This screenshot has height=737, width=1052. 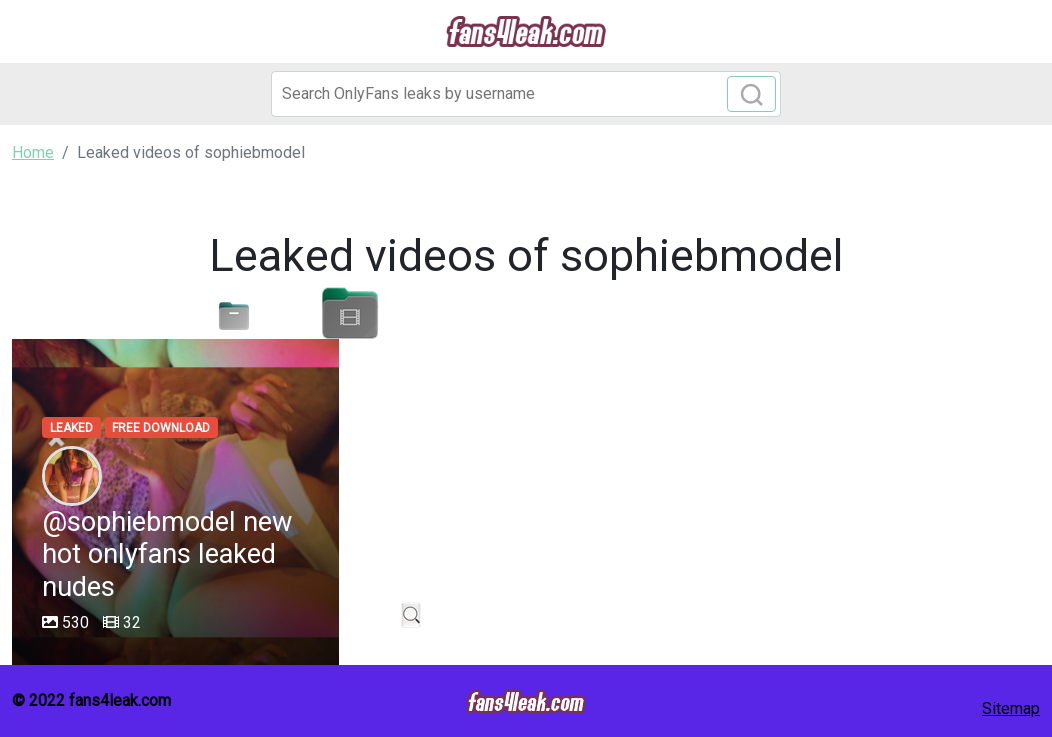 What do you see at coordinates (411, 615) in the screenshot?
I see `open the log viewer application` at bounding box center [411, 615].